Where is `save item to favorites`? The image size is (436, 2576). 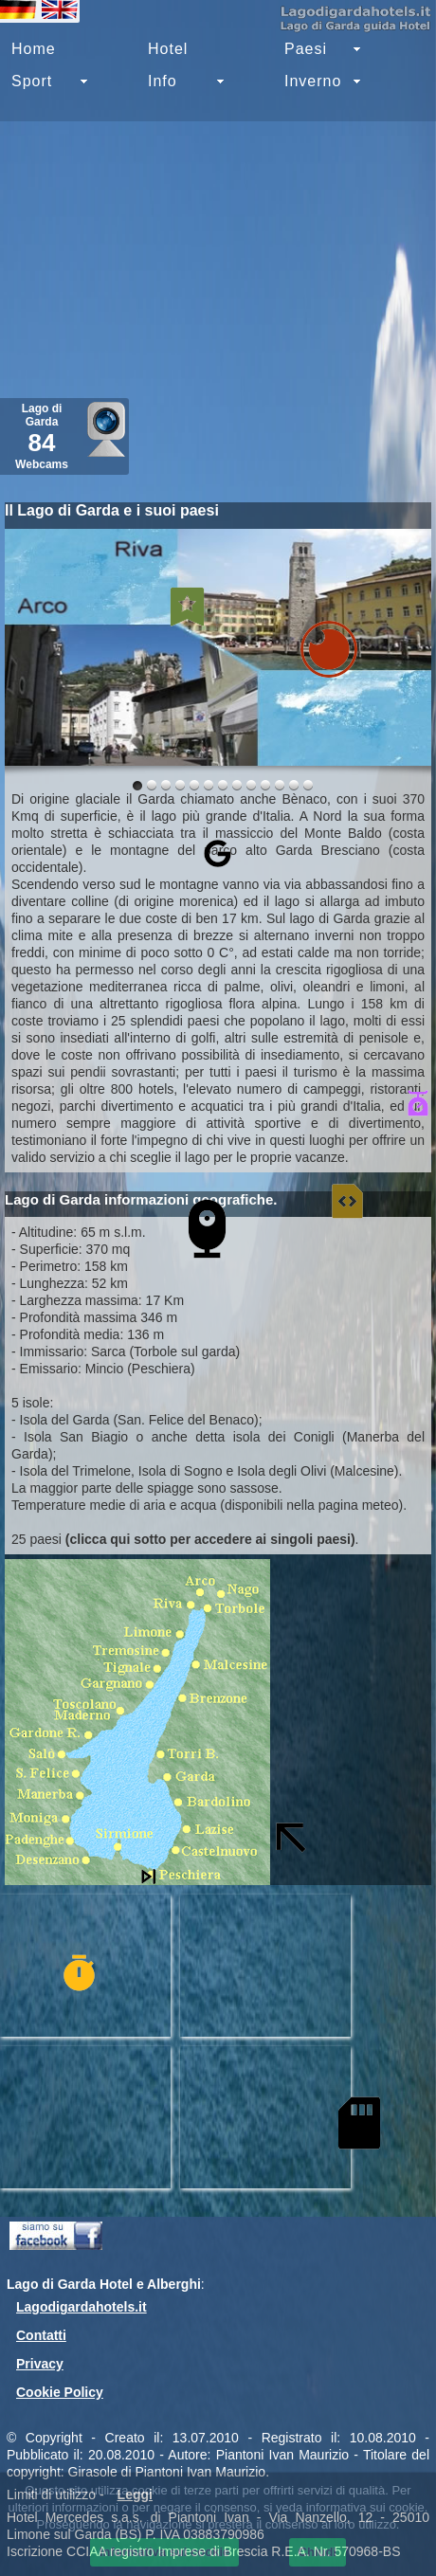
save item to favorites is located at coordinates (187, 606).